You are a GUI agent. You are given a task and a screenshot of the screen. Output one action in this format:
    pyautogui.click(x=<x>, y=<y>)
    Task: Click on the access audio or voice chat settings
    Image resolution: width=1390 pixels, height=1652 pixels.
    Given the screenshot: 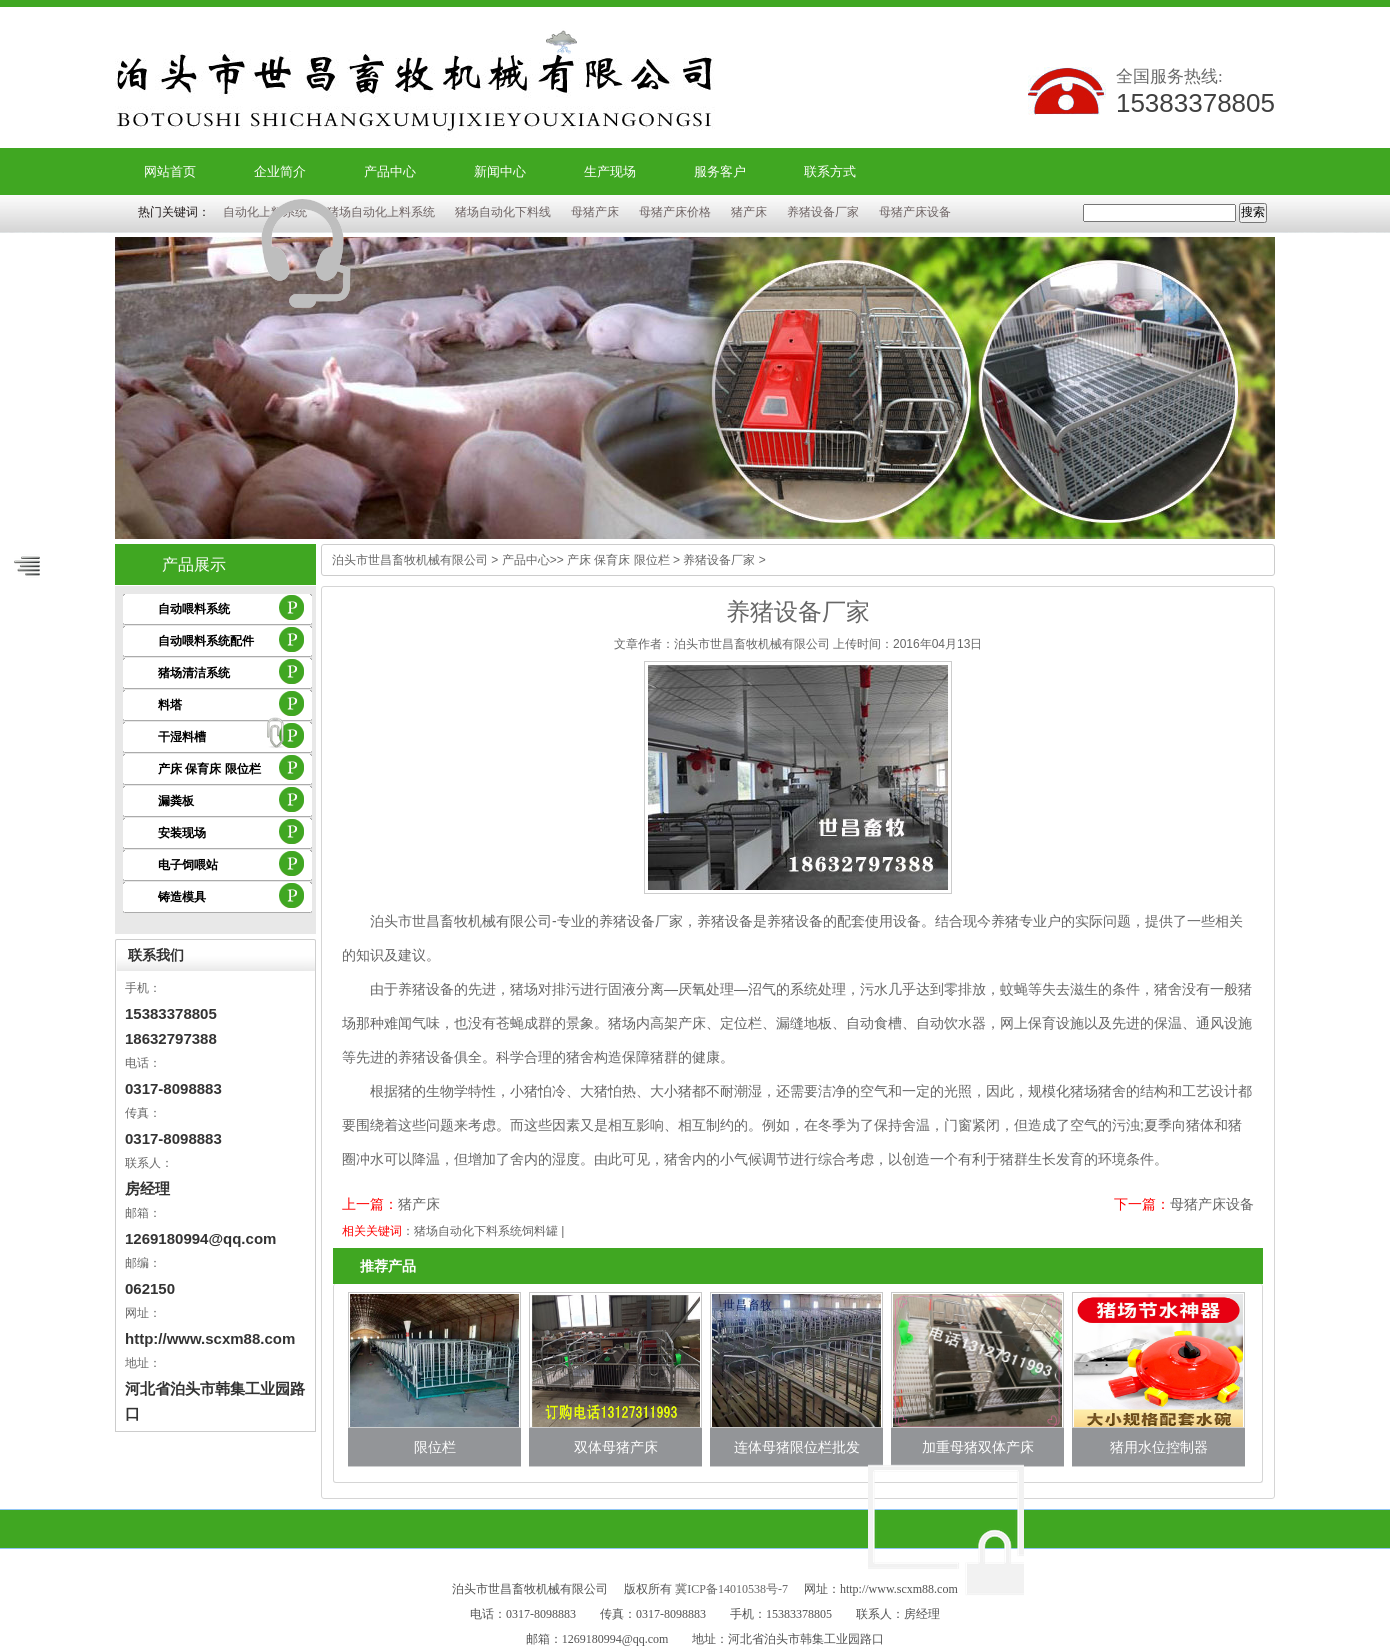 What is the action you would take?
    pyautogui.click(x=302, y=253)
    